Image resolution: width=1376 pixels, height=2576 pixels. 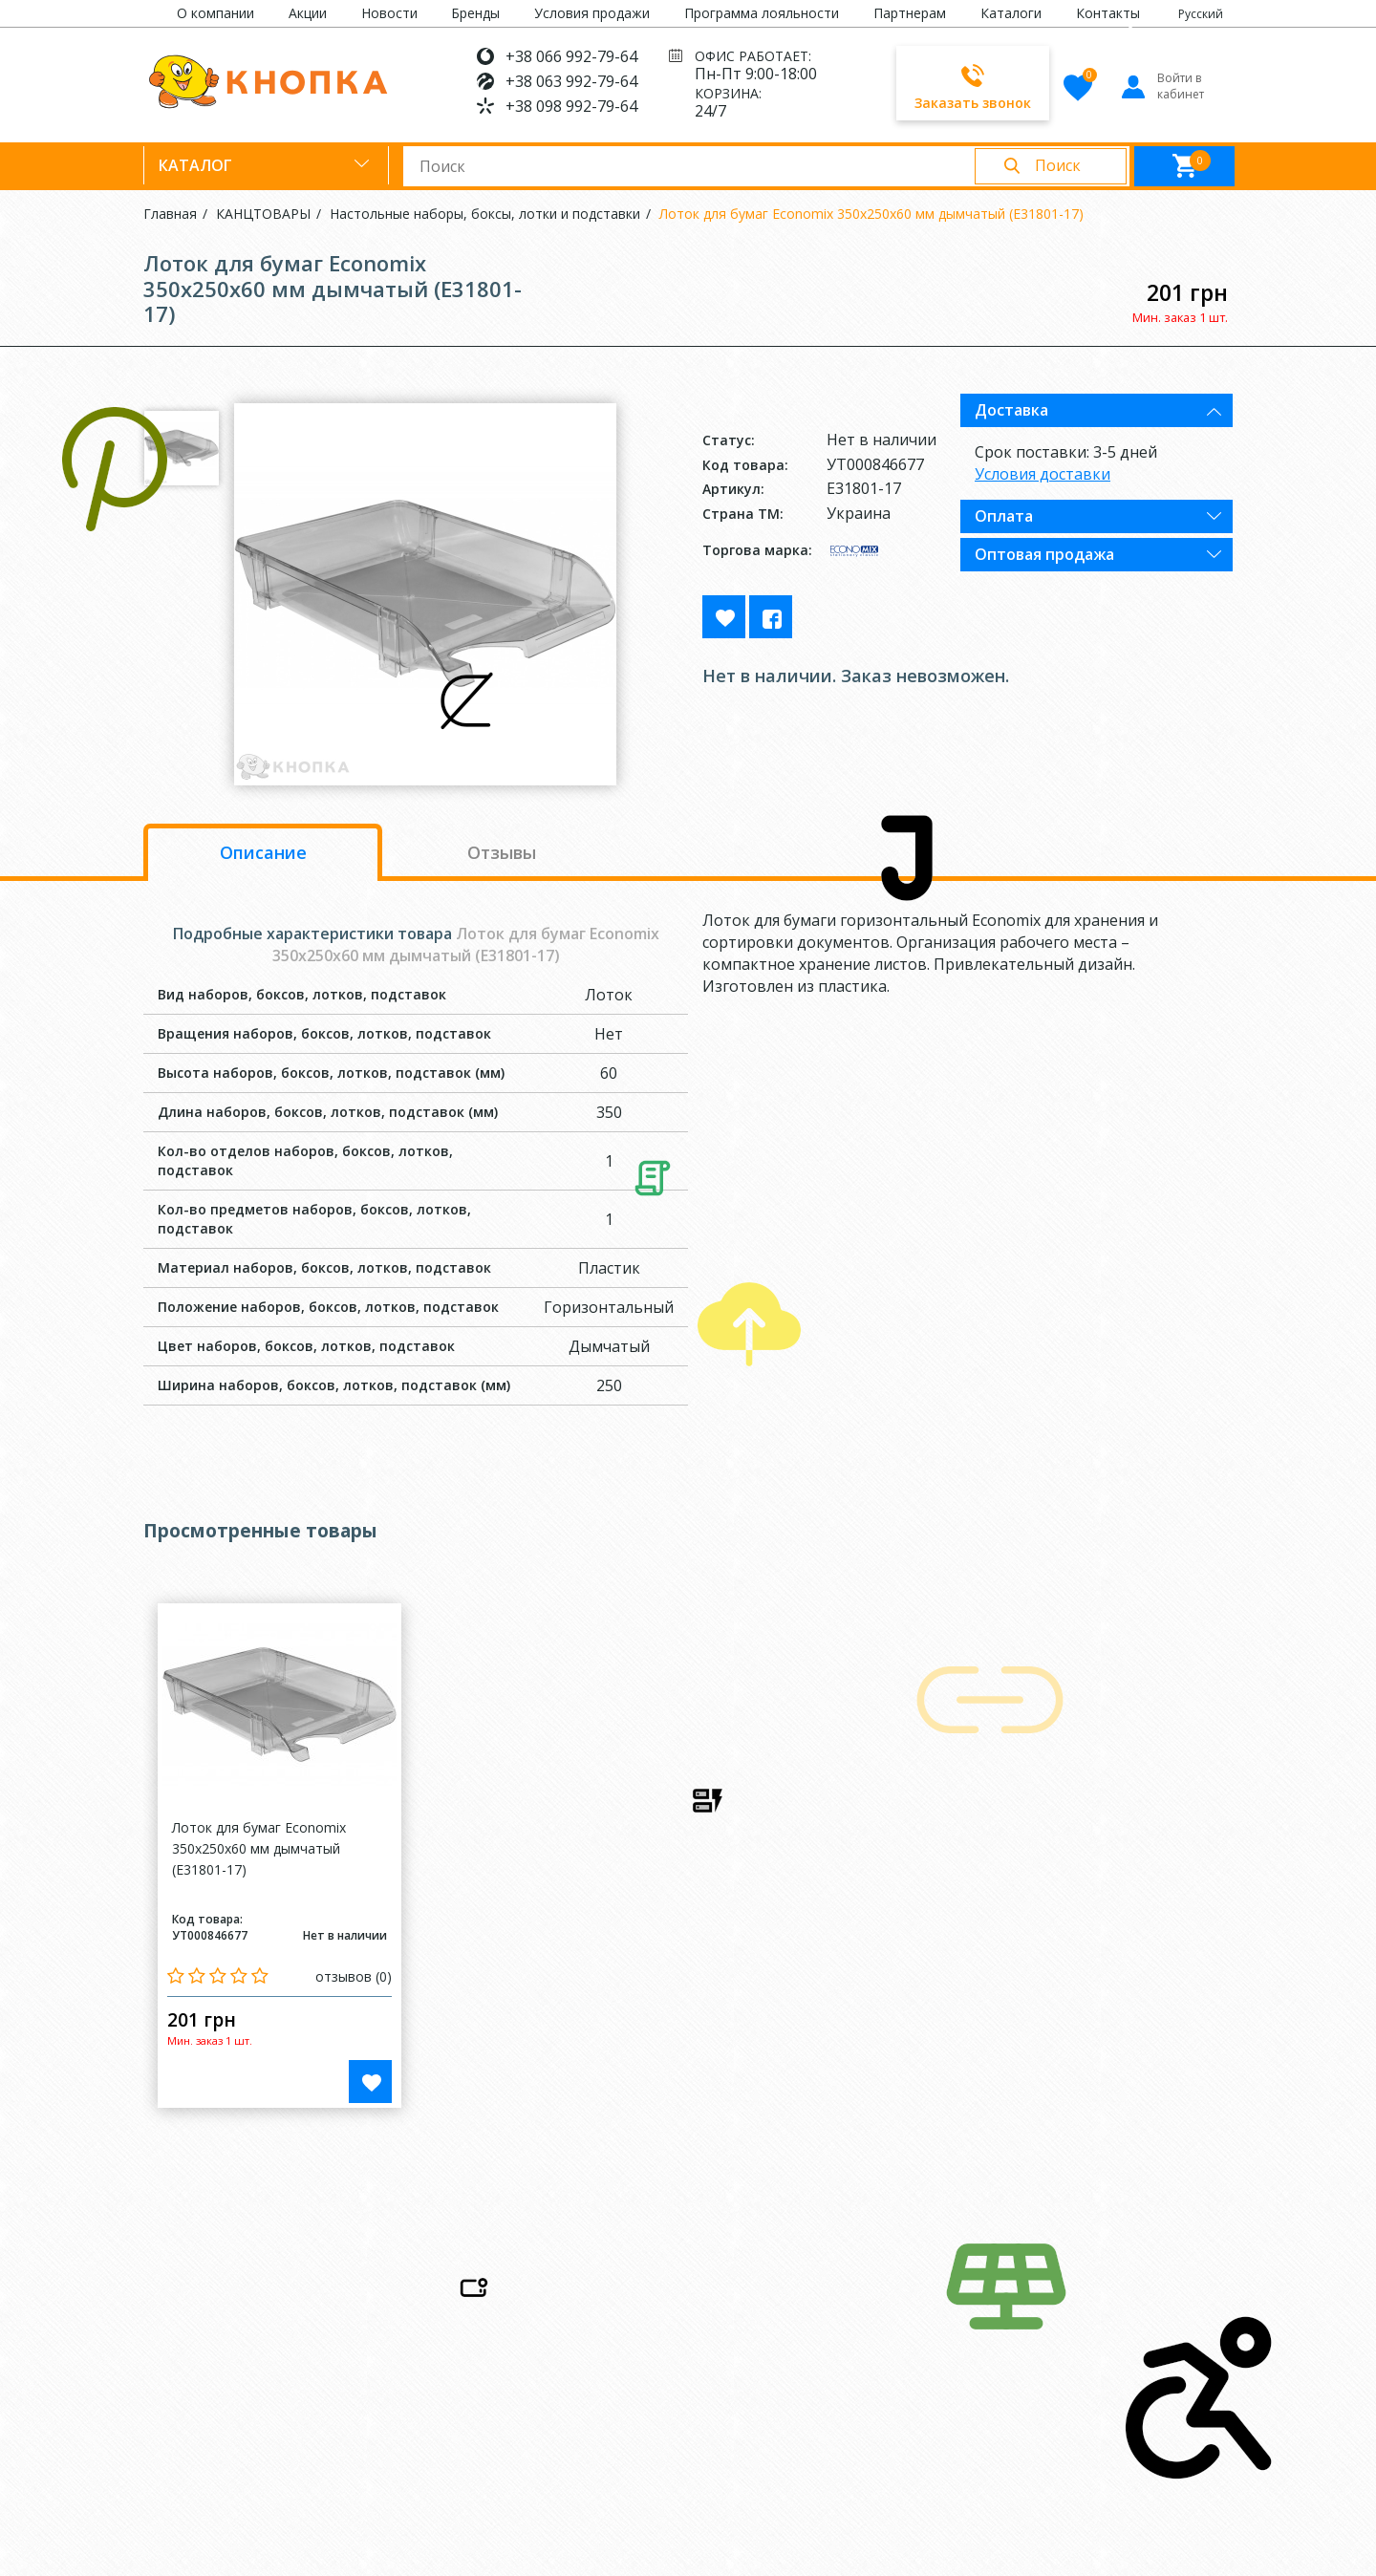 I want to click on open Pinterest app, so click(x=110, y=469).